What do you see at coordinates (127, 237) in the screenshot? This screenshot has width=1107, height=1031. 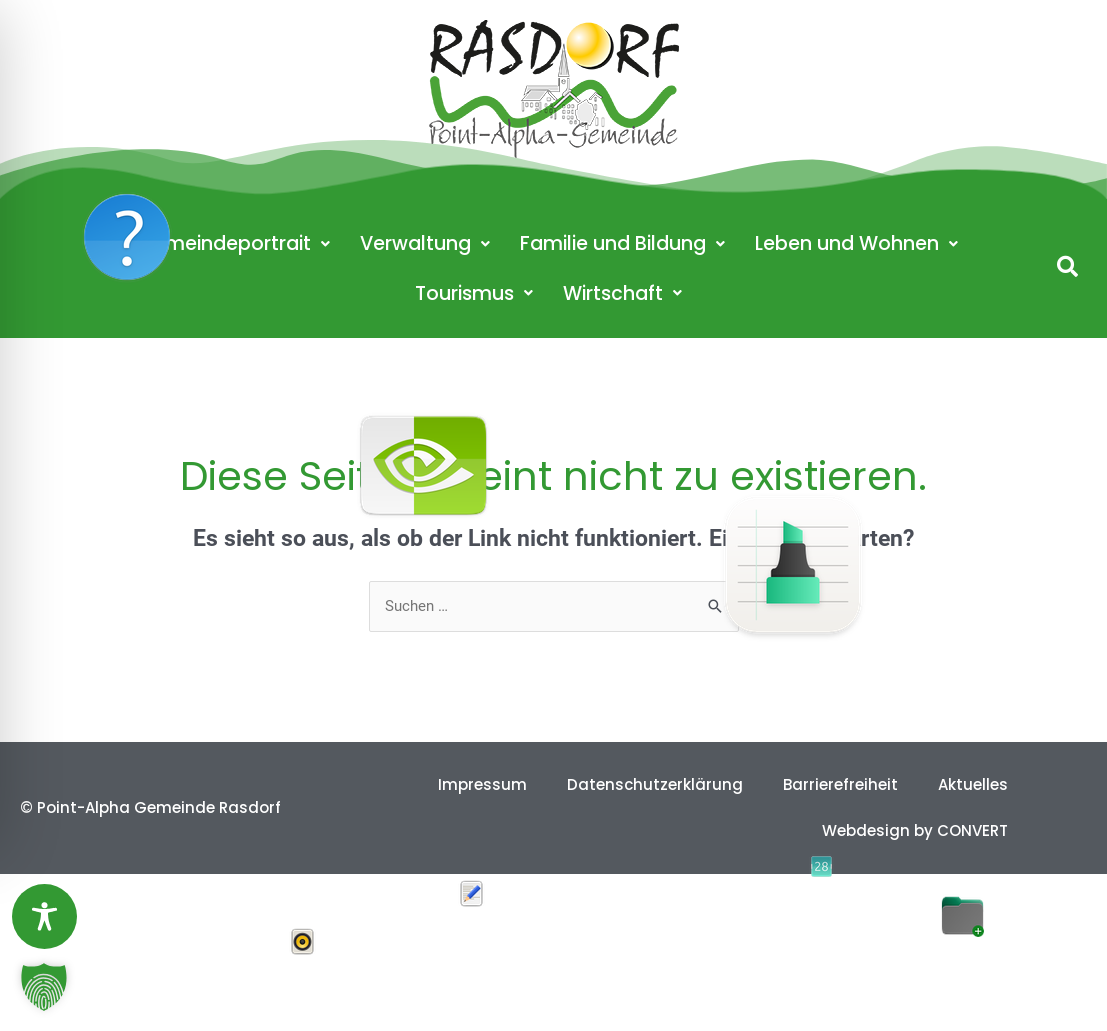 I see `open the help center or documentation` at bounding box center [127, 237].